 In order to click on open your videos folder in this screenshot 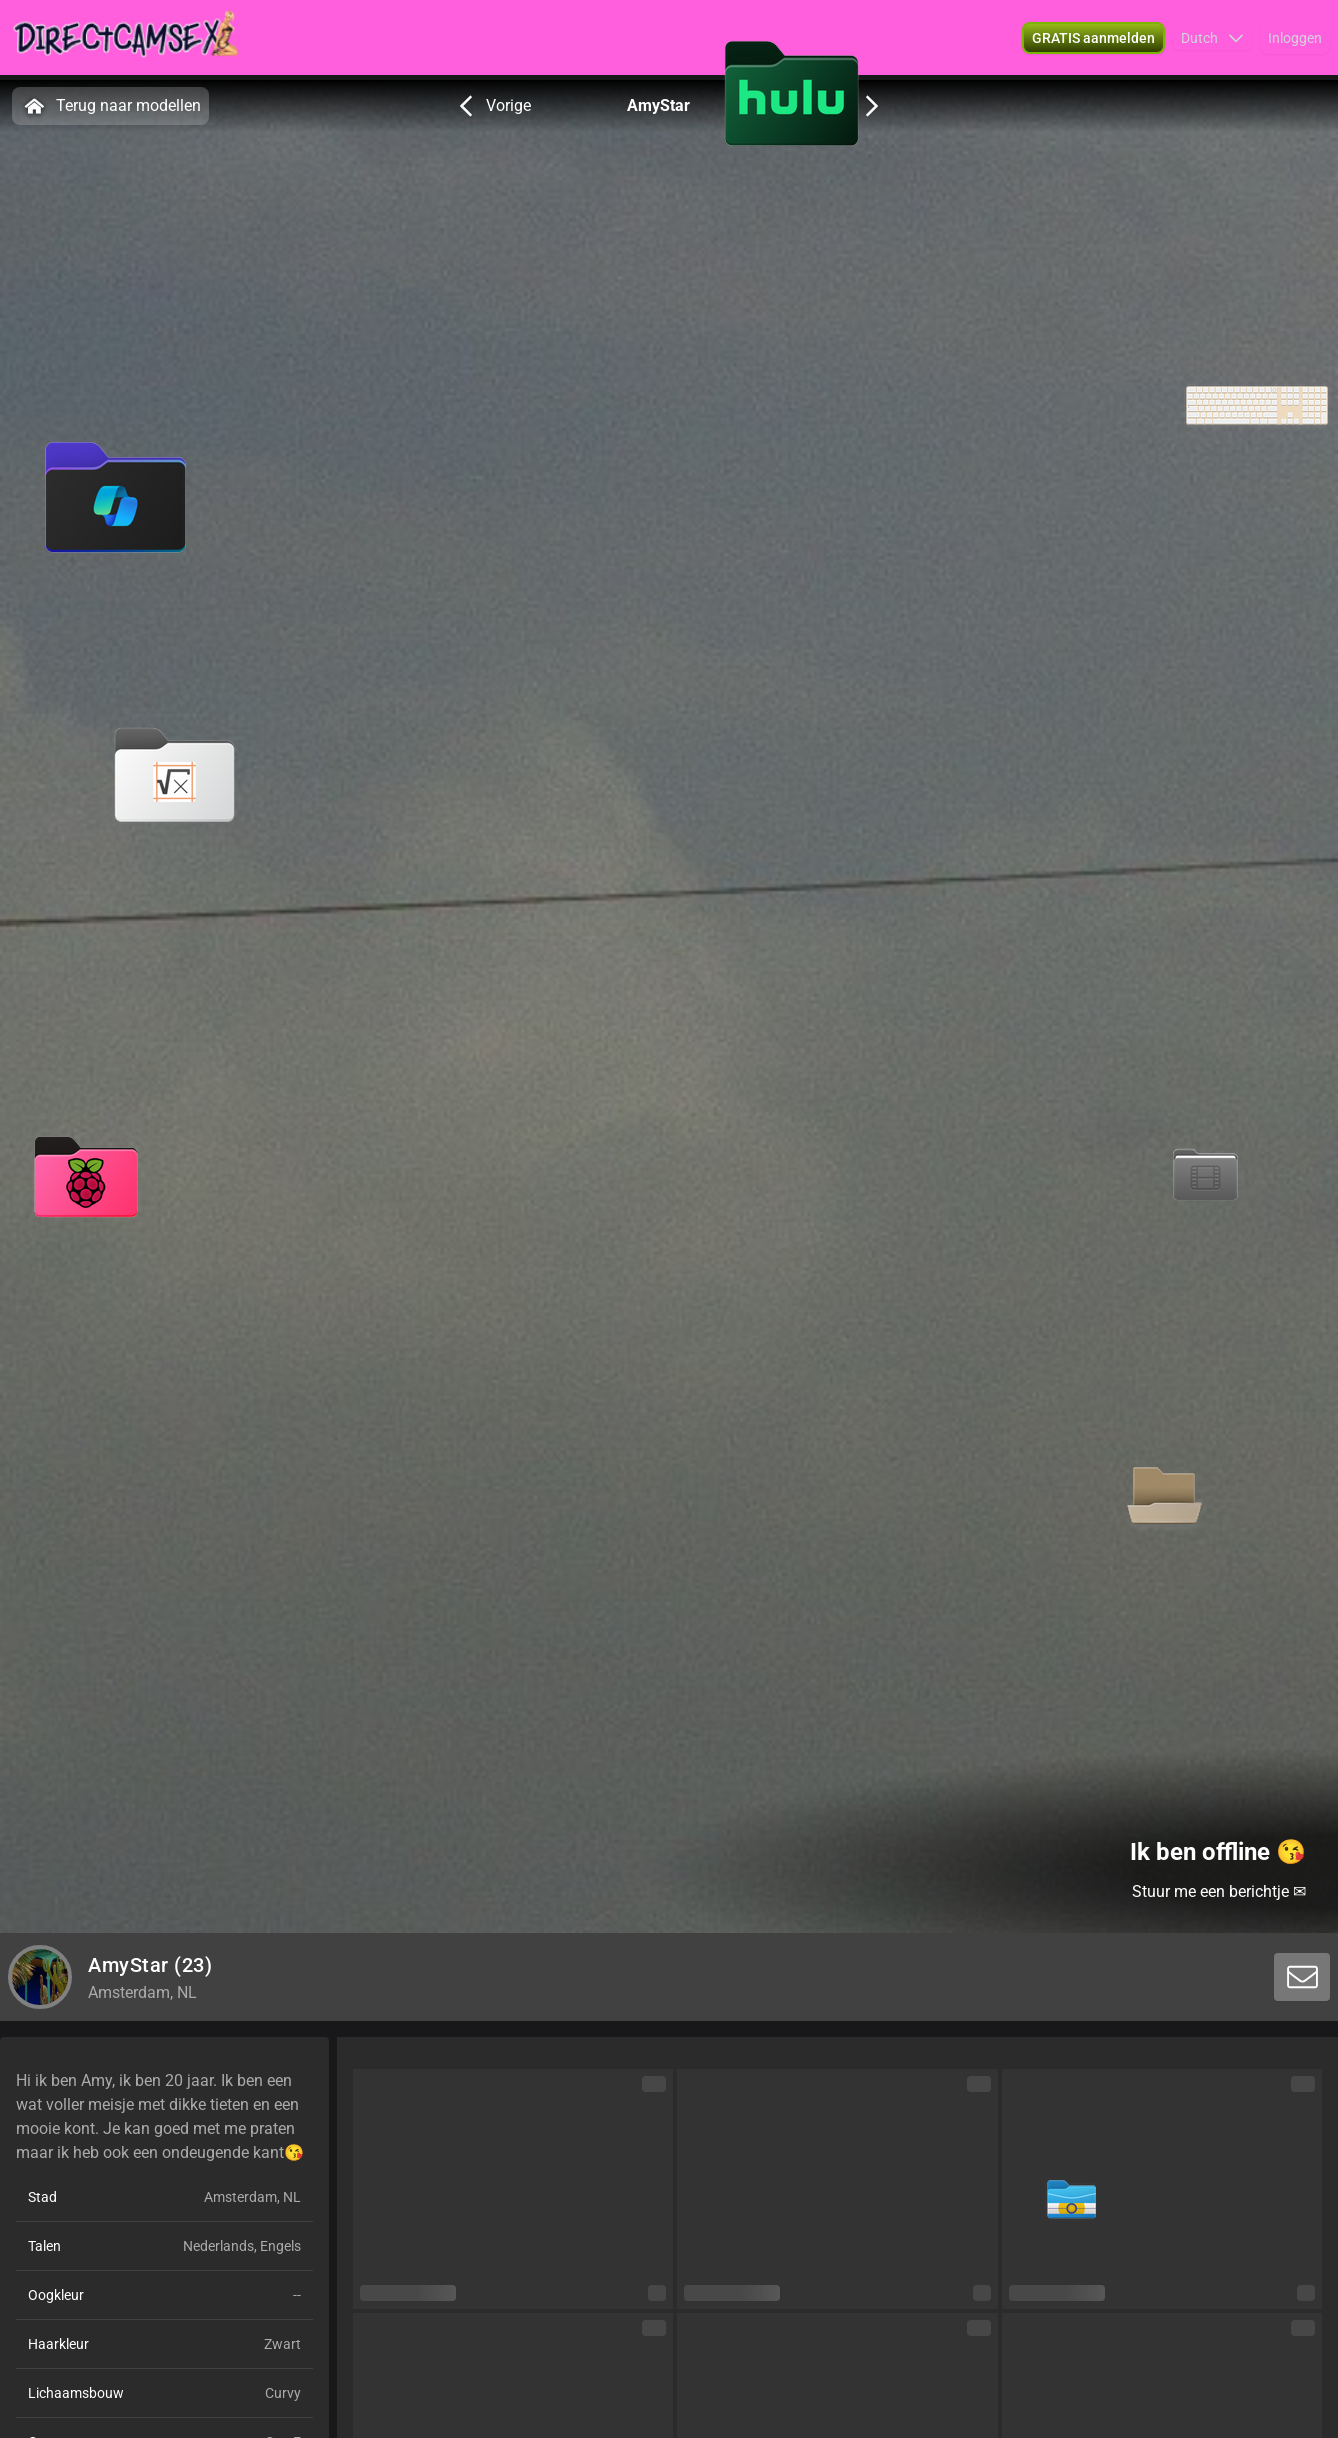, I will do `click(1205, 1174)`.